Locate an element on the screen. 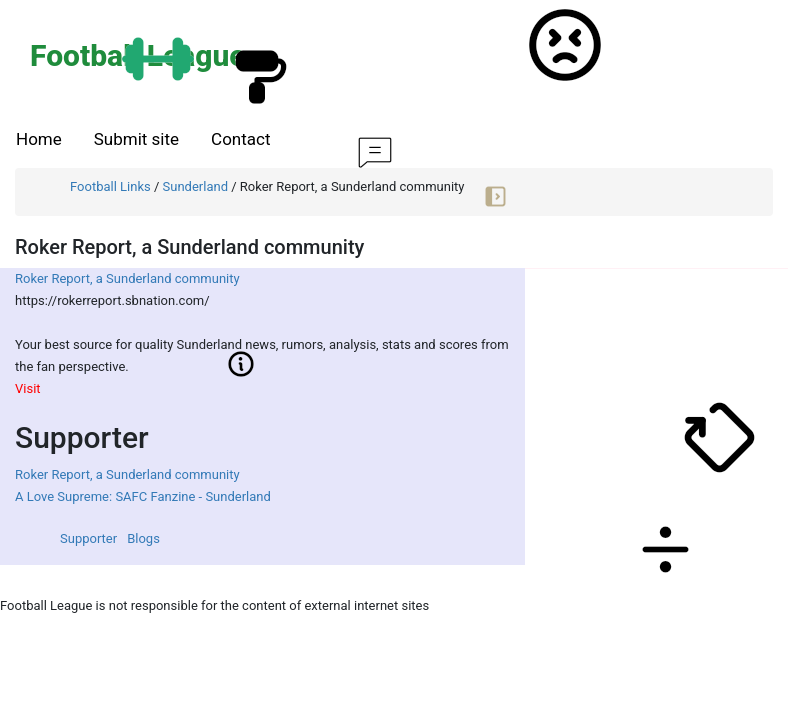 The image size is (788, 720). expand the left sidebar is located at coordinates (495, 196).